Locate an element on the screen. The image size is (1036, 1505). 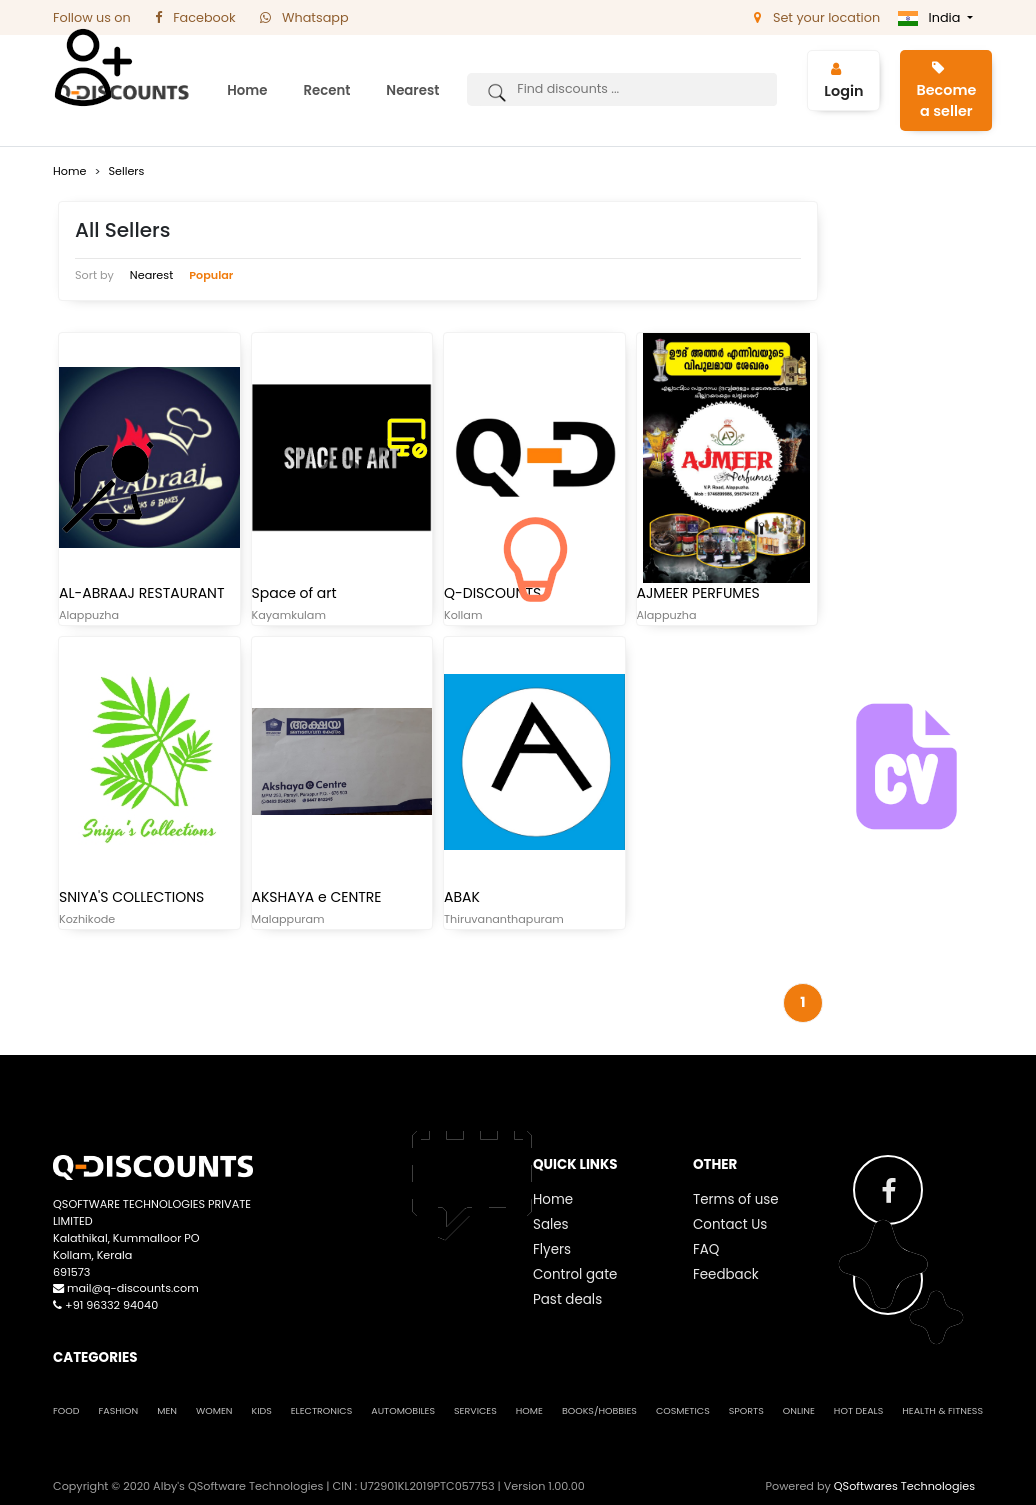
access tips or suggestions is located at coordinates (535, 559).